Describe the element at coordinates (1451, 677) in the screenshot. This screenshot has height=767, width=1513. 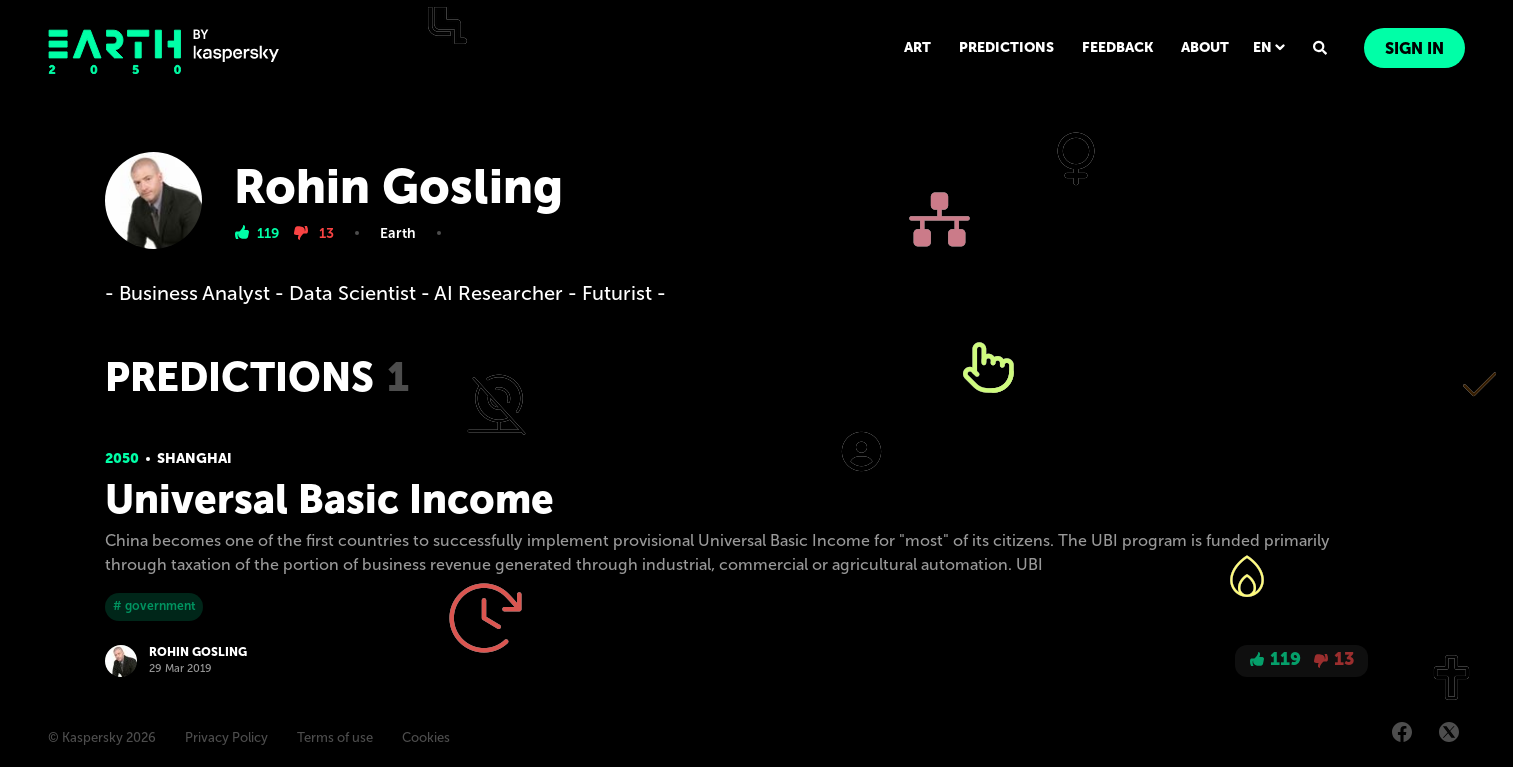
I see `religious or faith-related content` at that location.